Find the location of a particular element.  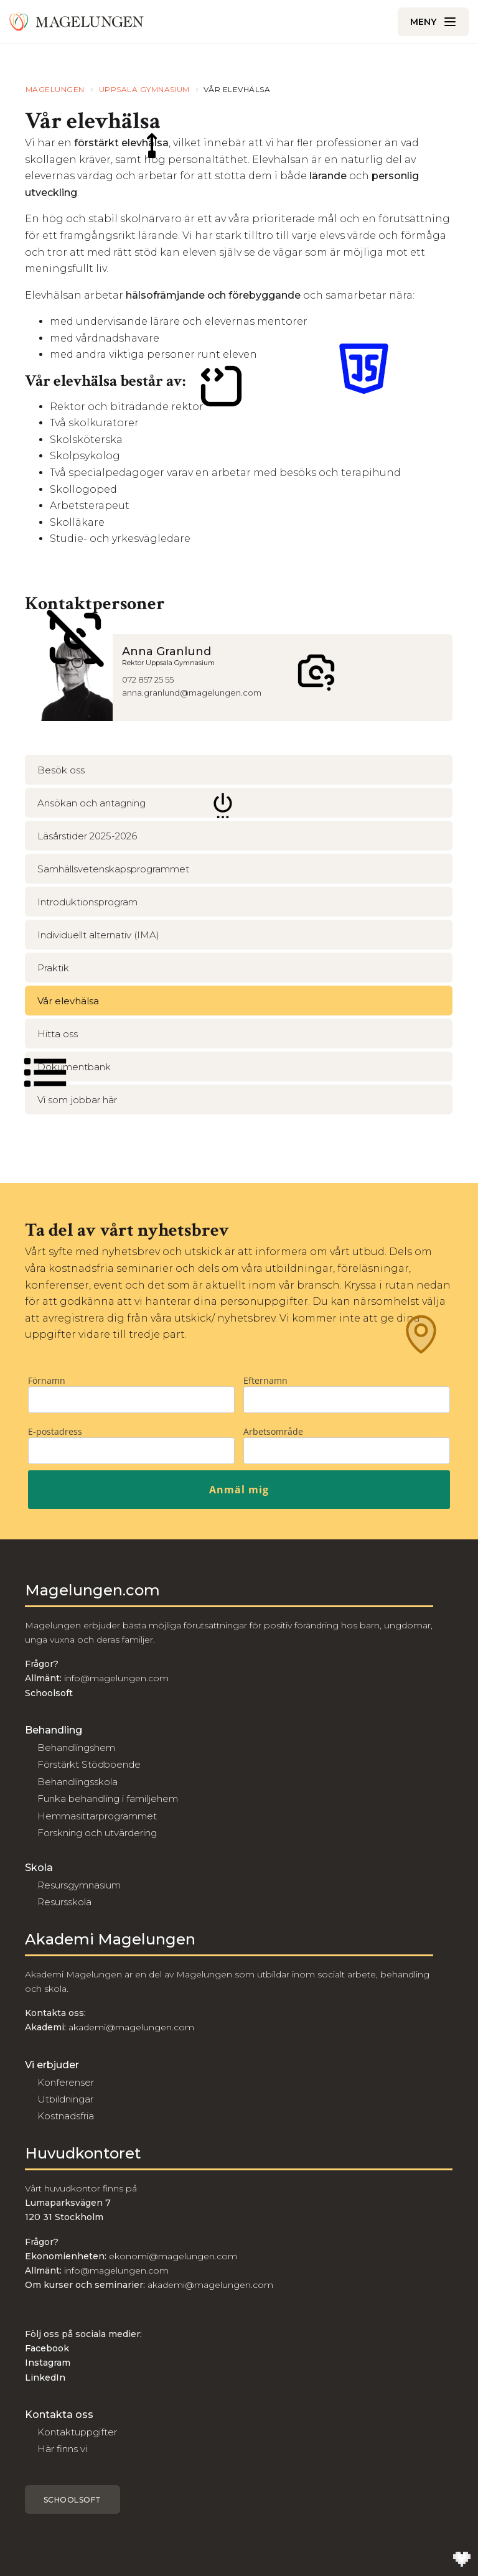

screen capture disabled is located at coordinates (75, 638).